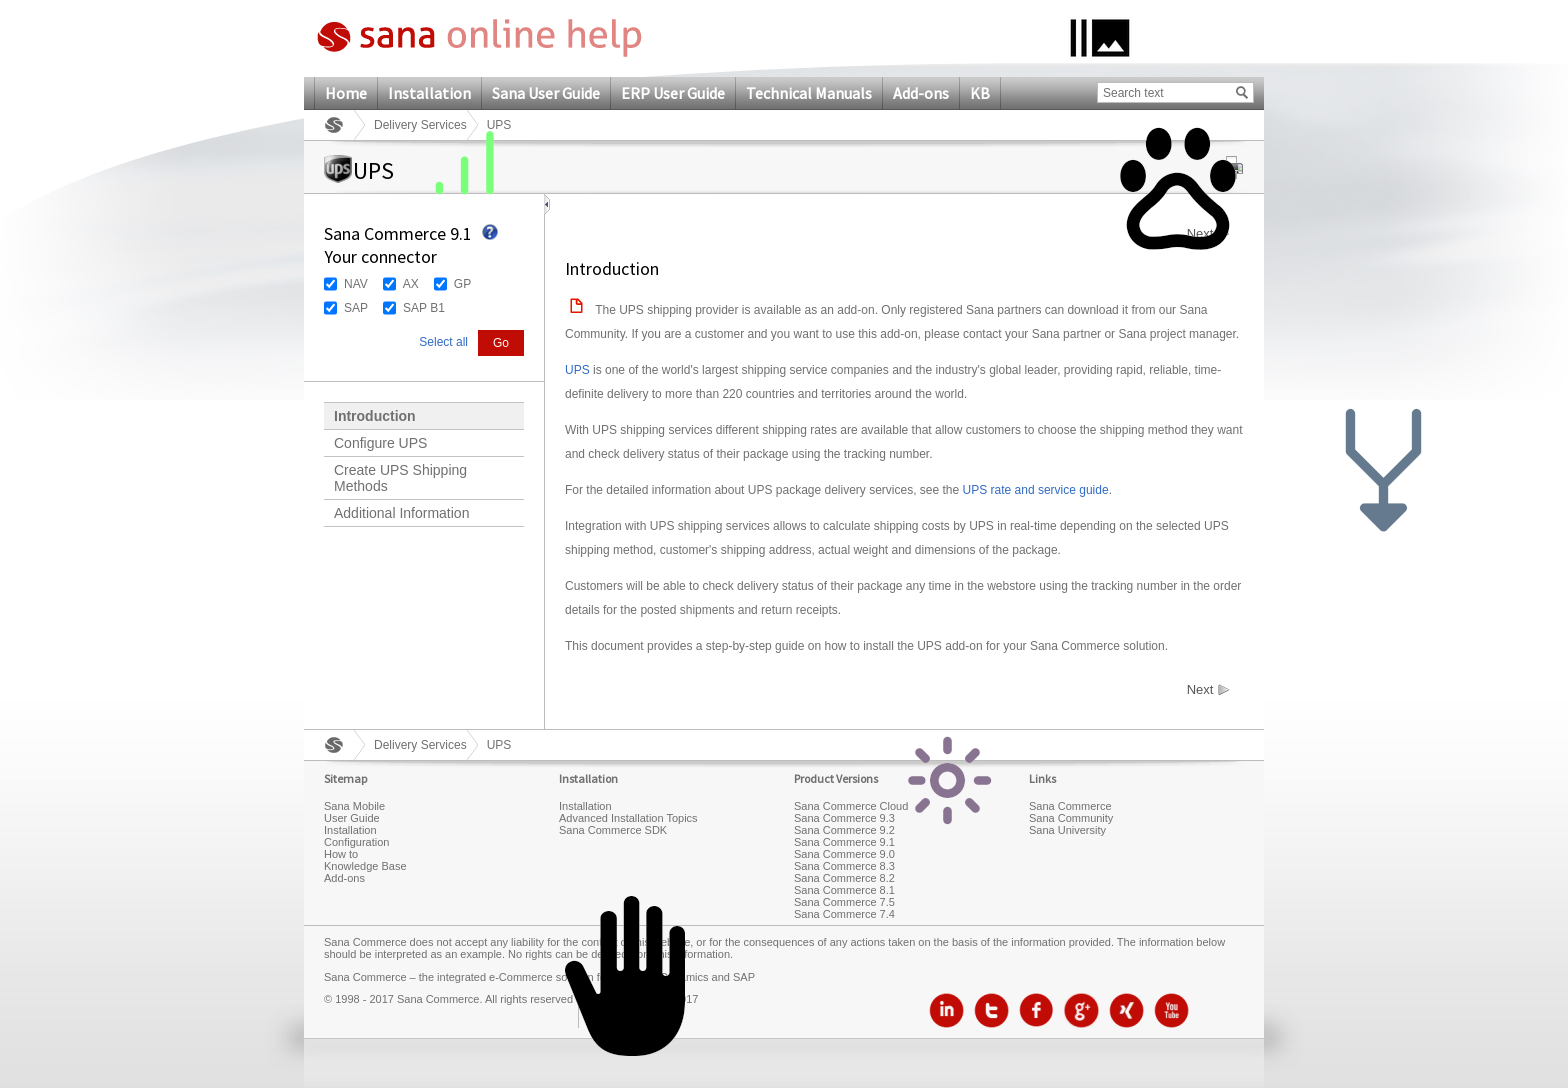 This screenshot has height=1088, width=1568. What do you see at coordinates (1178, 192) in the screenshot?
I see `open baidu search engine` at bounding box center [1178, 192].